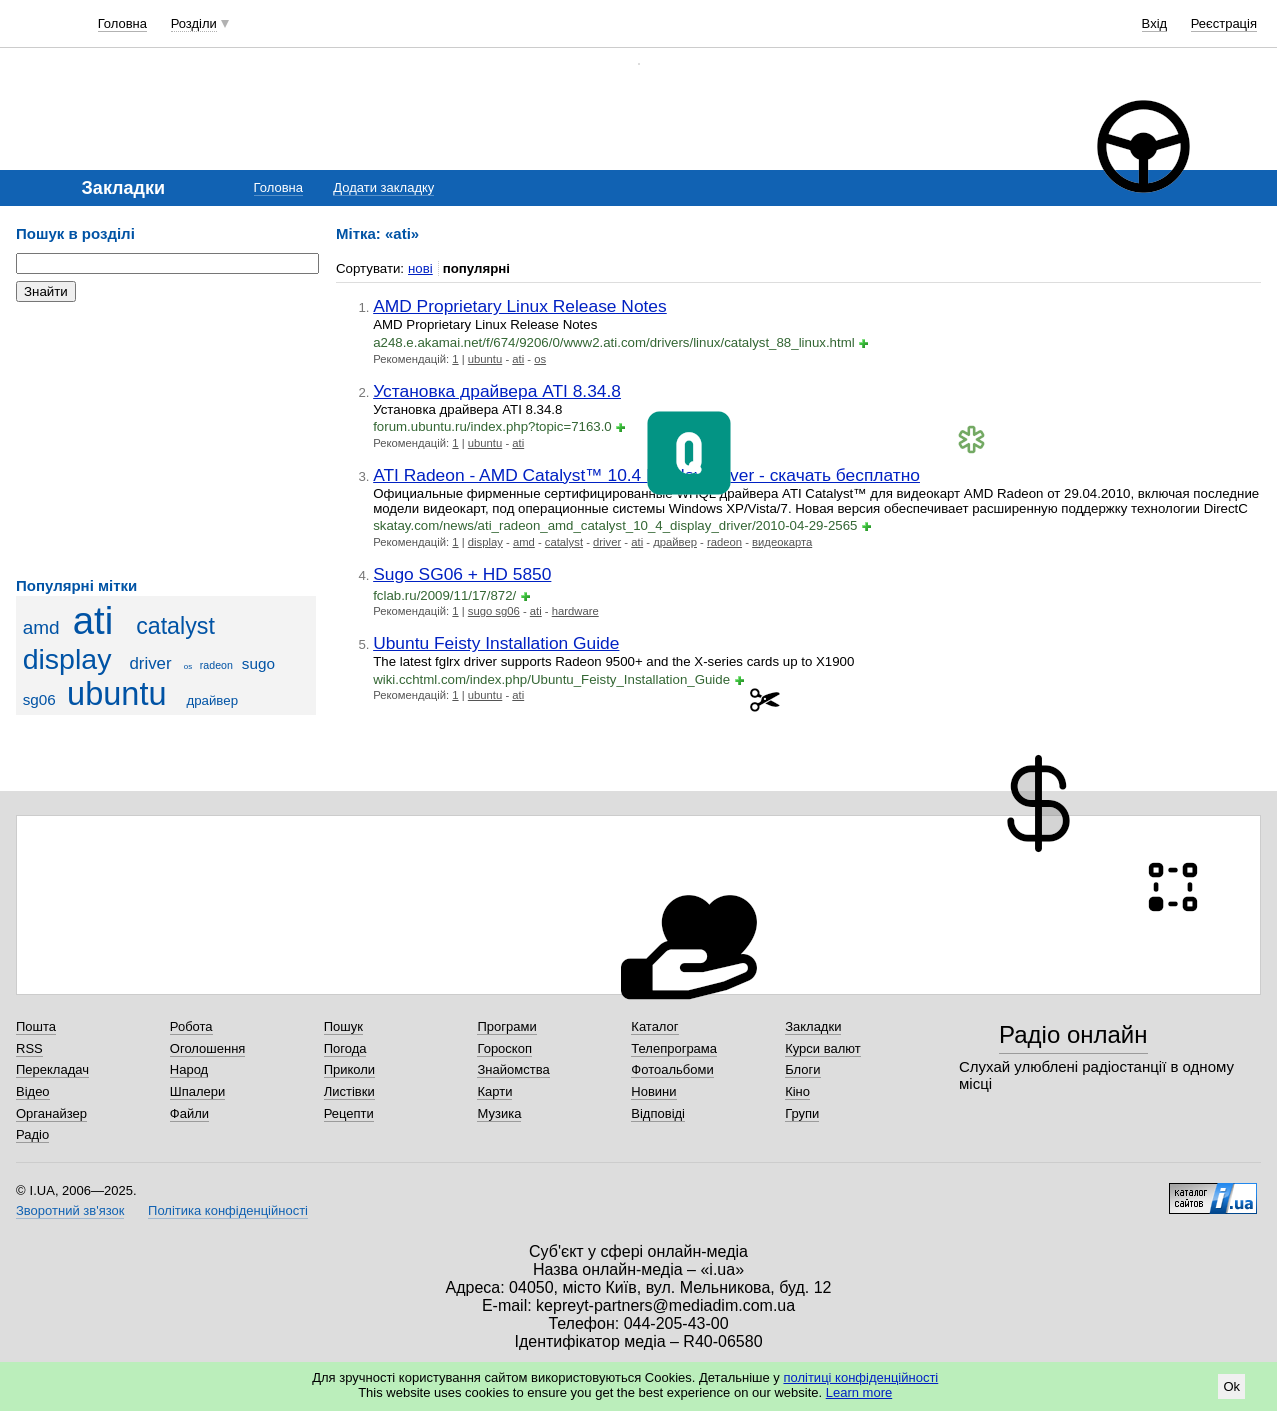 Image resolution: width=1277 pixels, height=1411 pixels. Describe the element at coordinates (693, 949) in the screenshot. I see `donate or make a charitable contribution` at that location.